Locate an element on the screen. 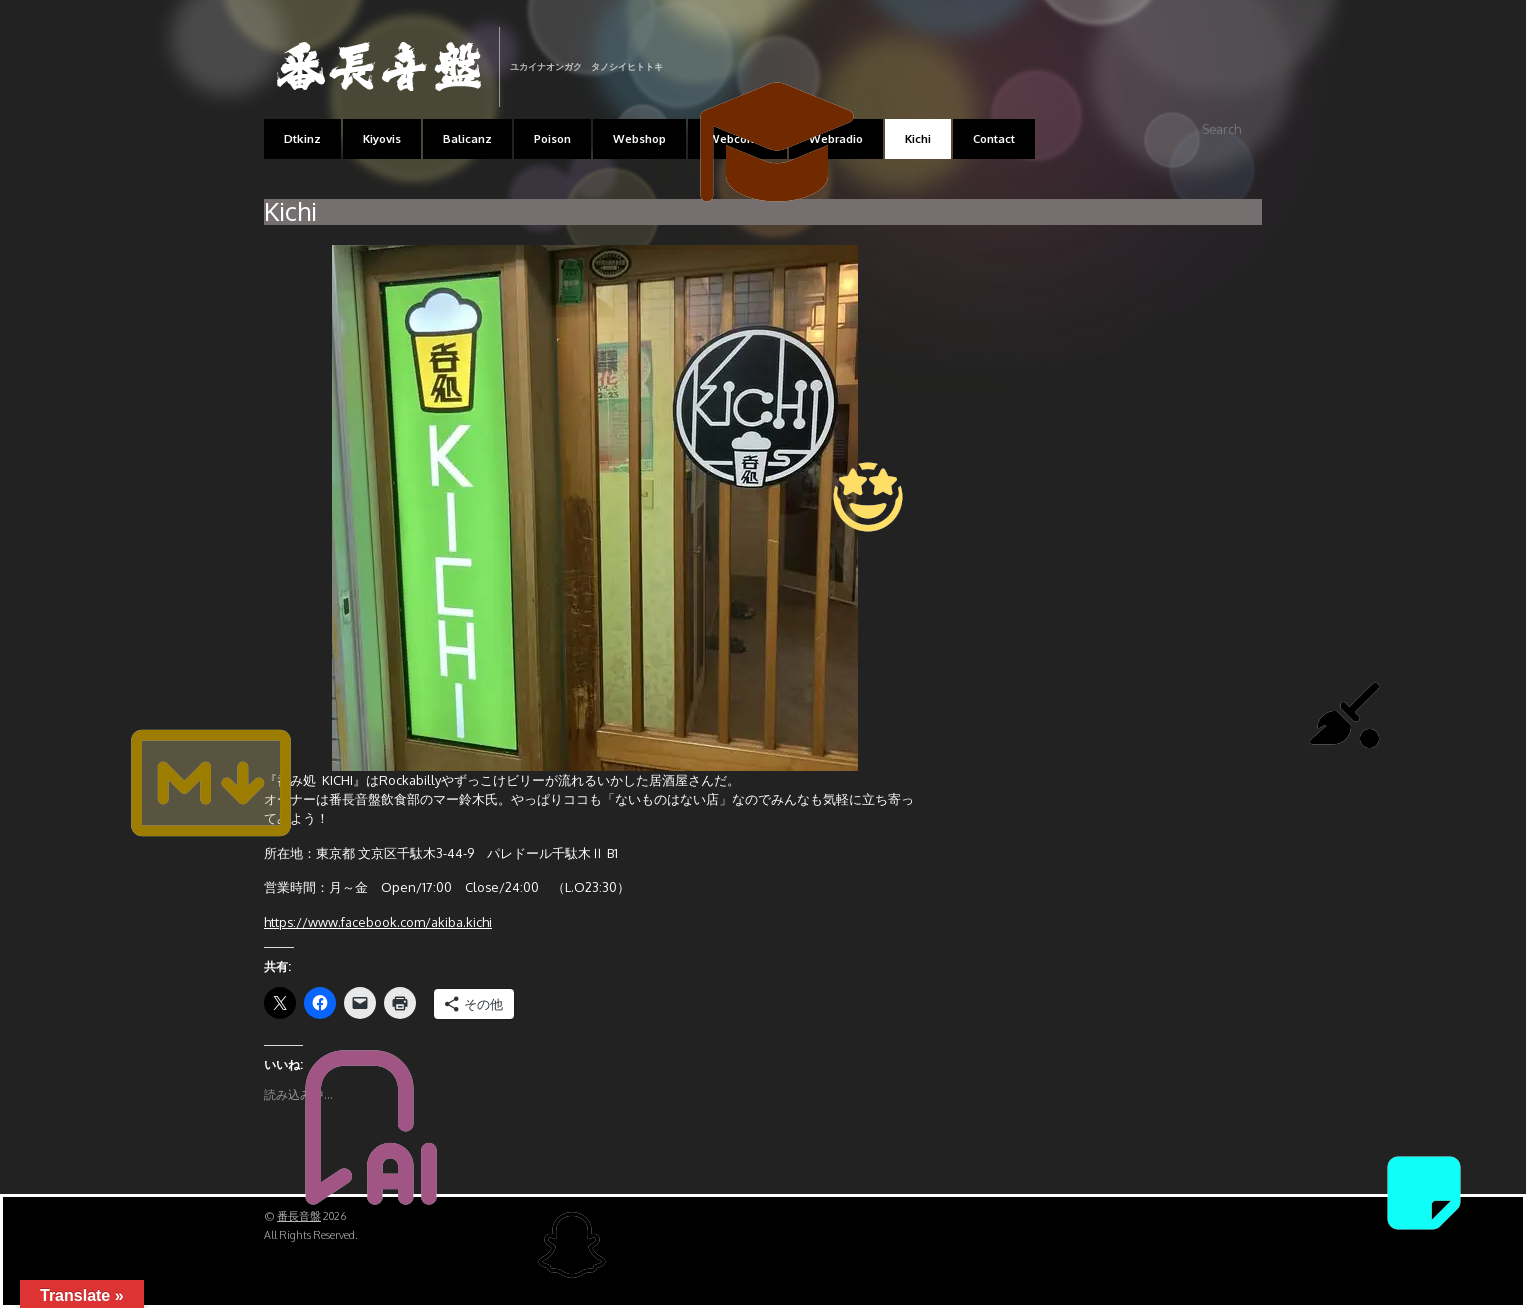 The width and height of the screenshot is (1526, 1308). rate something as amazing or five-star is located at coordinates (868, 497).